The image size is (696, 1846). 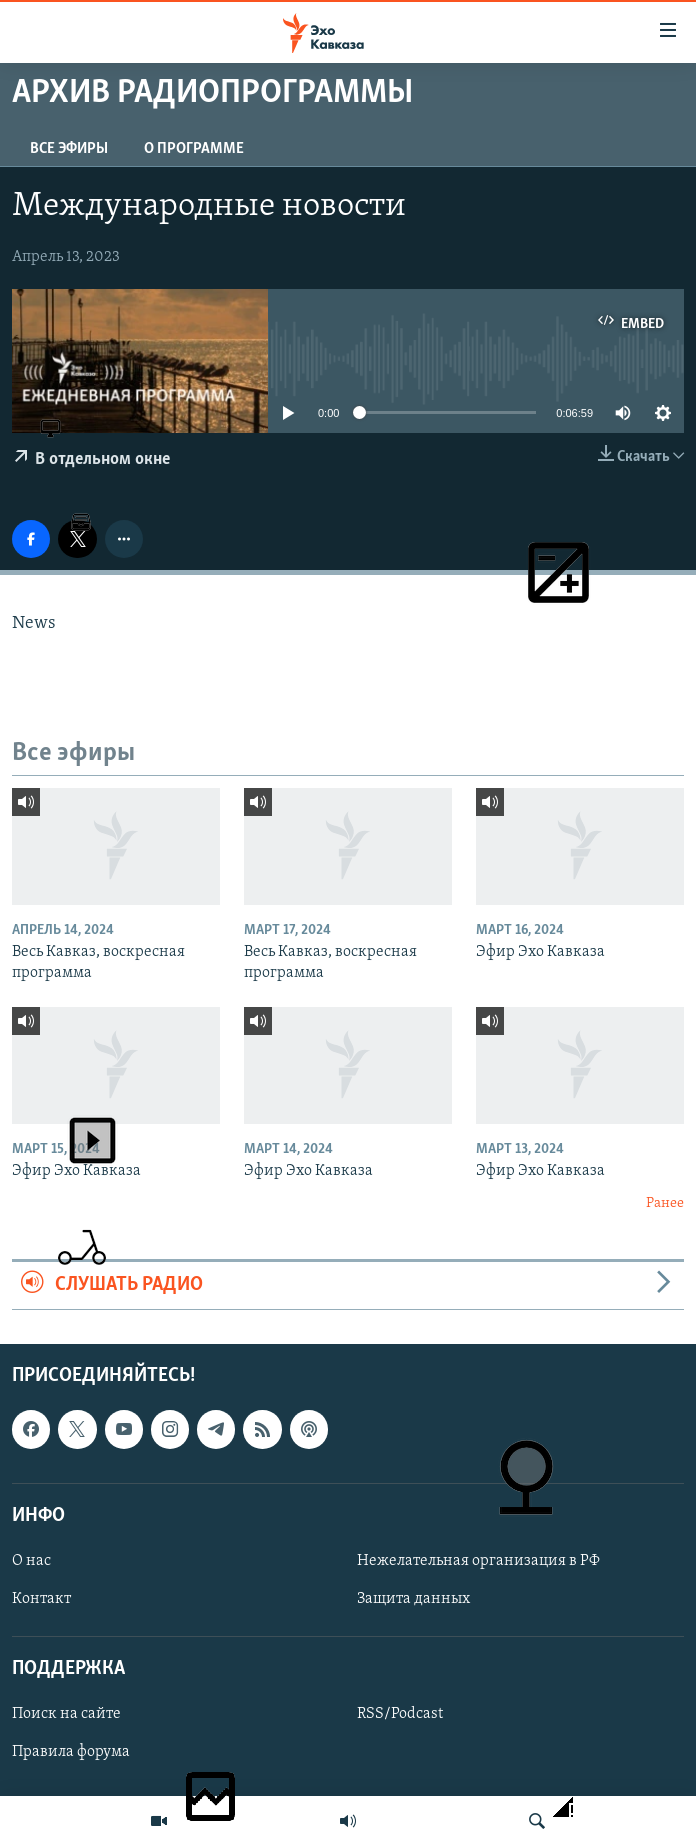 What do you see at coordinates (526, 1477) in the screenshot?
I see `view nature or outdoor photos` at bounding box center [526, 1477].